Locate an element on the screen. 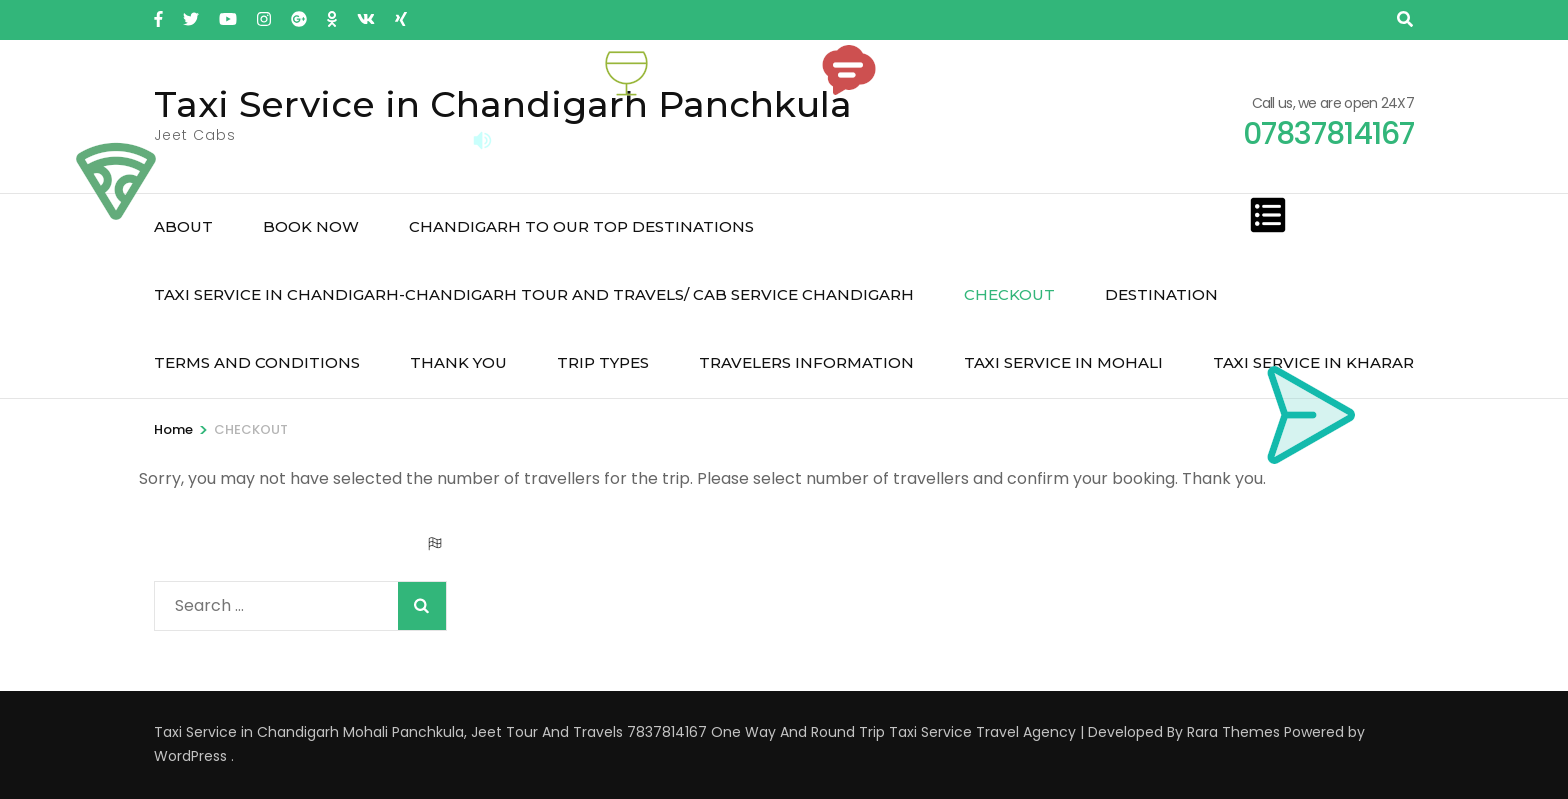 This screenshot has height=799, width=1568. browse food or pizza delivery options is located at coordinates (116, 180).